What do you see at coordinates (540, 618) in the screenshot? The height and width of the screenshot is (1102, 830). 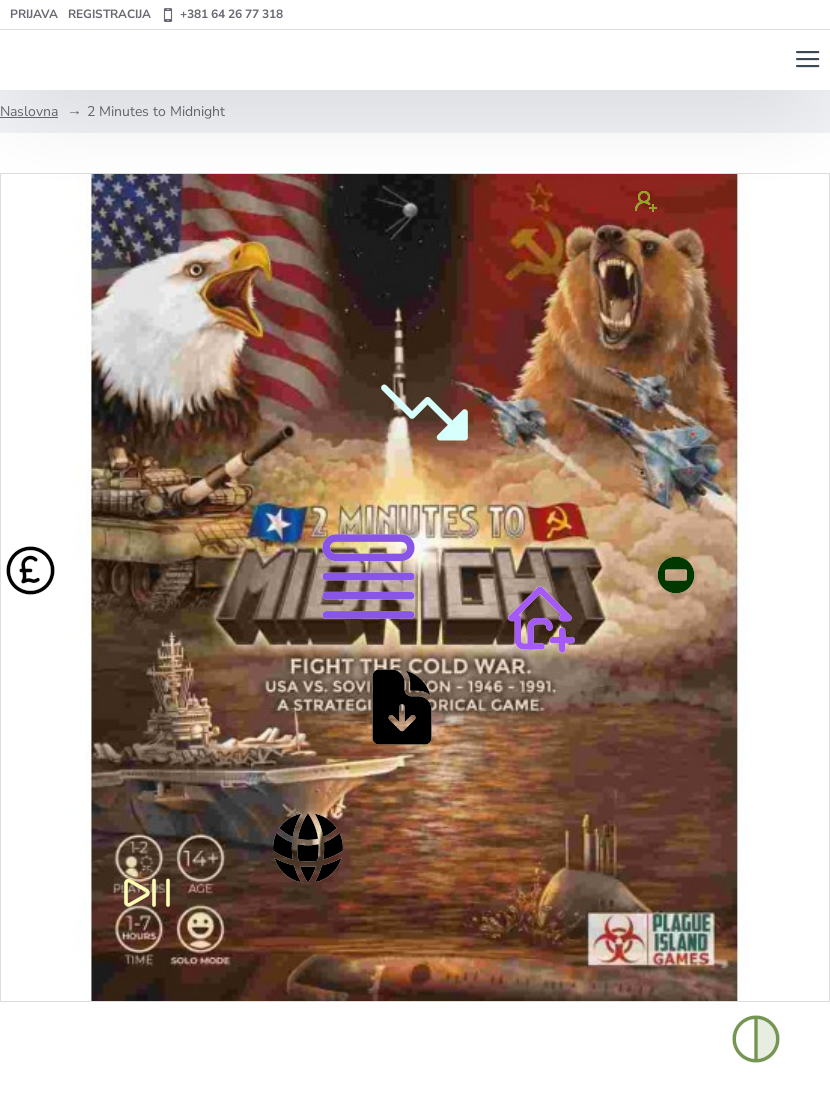 I see `add a new home or address` at bounding box center [540, 618].